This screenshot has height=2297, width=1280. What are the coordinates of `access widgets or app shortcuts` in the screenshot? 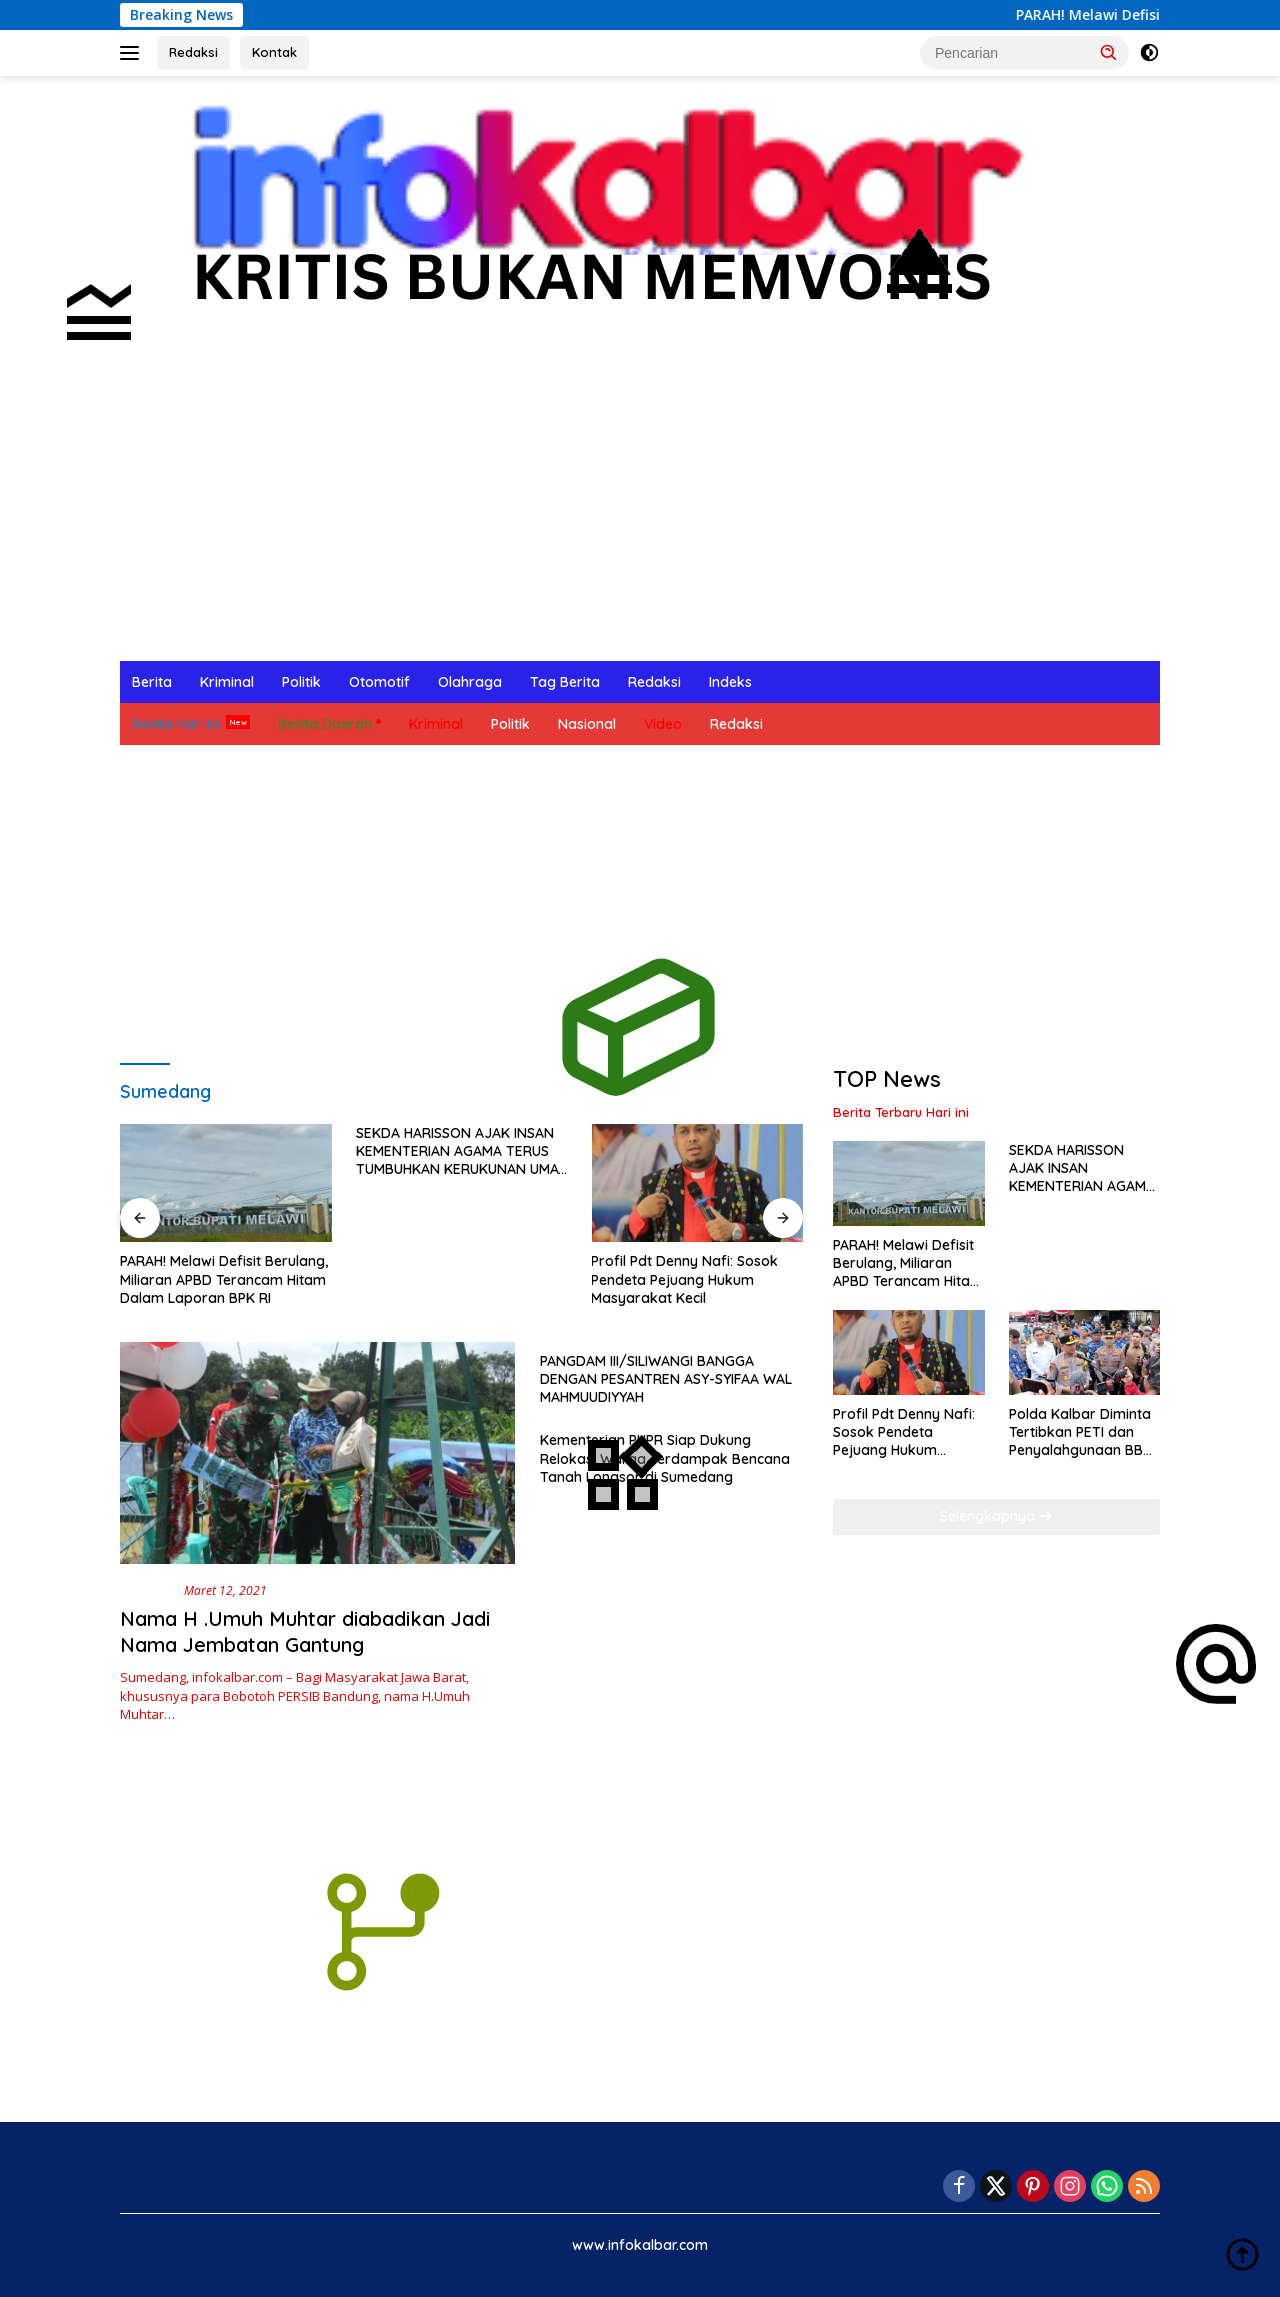 It's located at (623, 1475).